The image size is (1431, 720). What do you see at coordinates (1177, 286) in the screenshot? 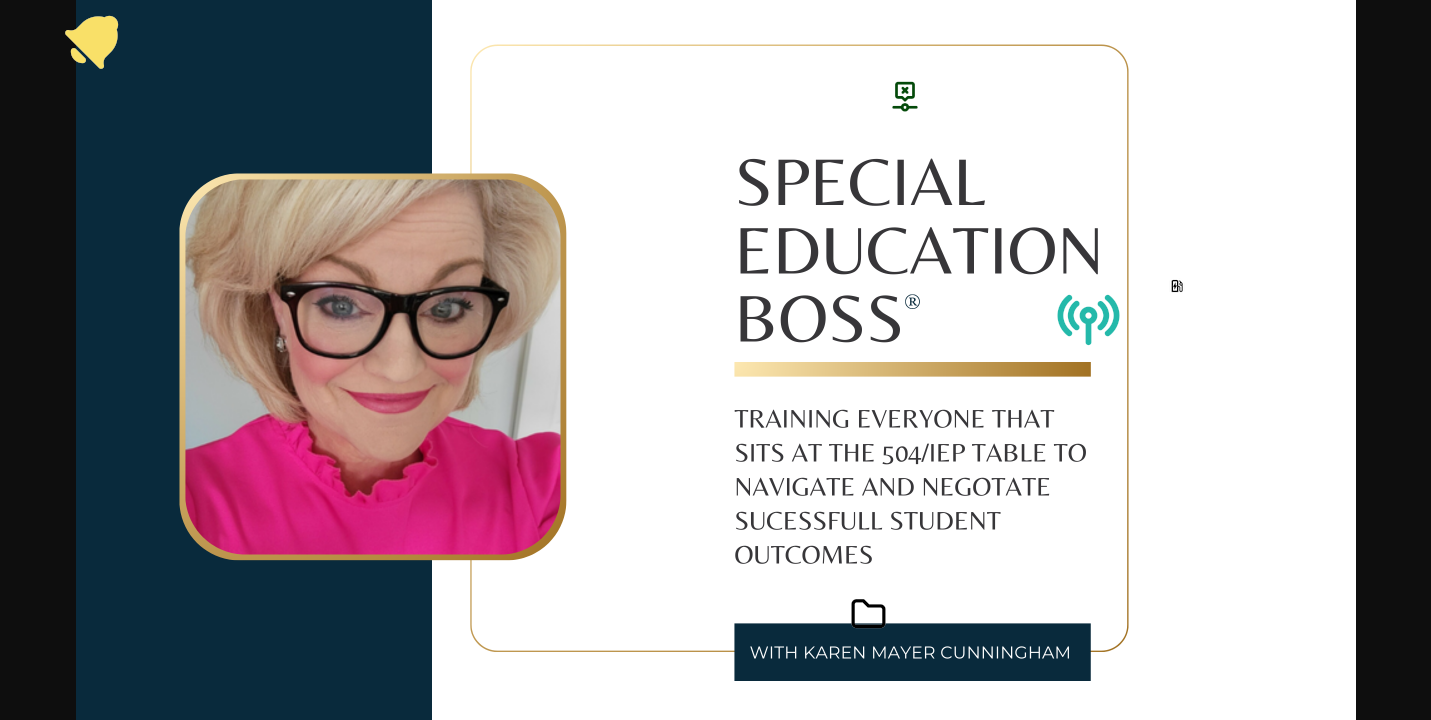
I see `find nearby electric vehicle charging stations` at bounding box center [1177, 286].